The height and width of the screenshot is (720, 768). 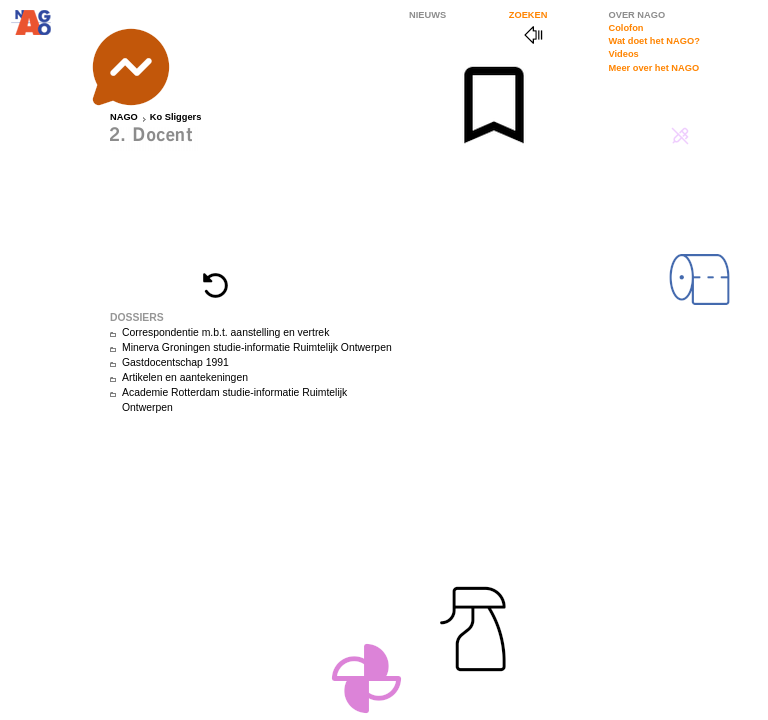 I want to click on bathroom or restroom location indicator, so click(x=699, y=279).